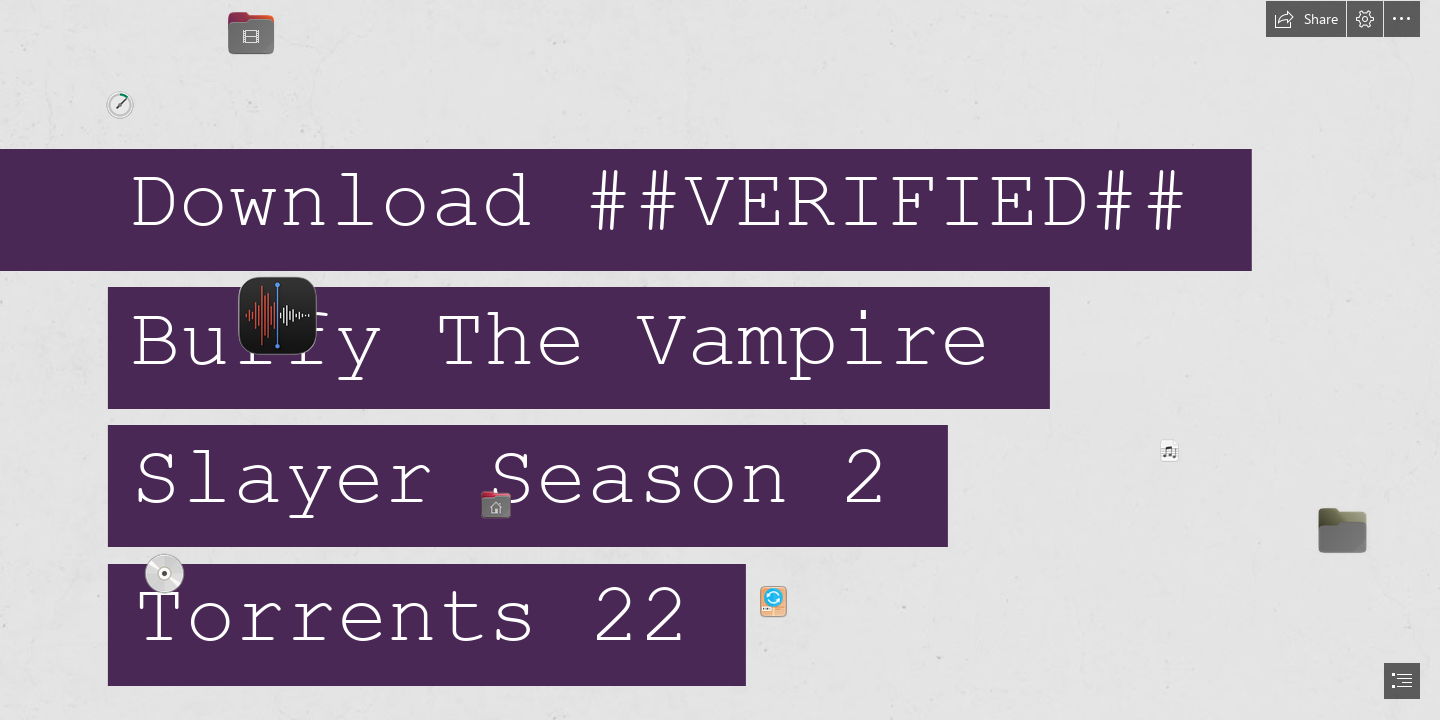 This screenshot has height=720, width=1440. I want to click on open sysprof system profiler, so click(120, 105).